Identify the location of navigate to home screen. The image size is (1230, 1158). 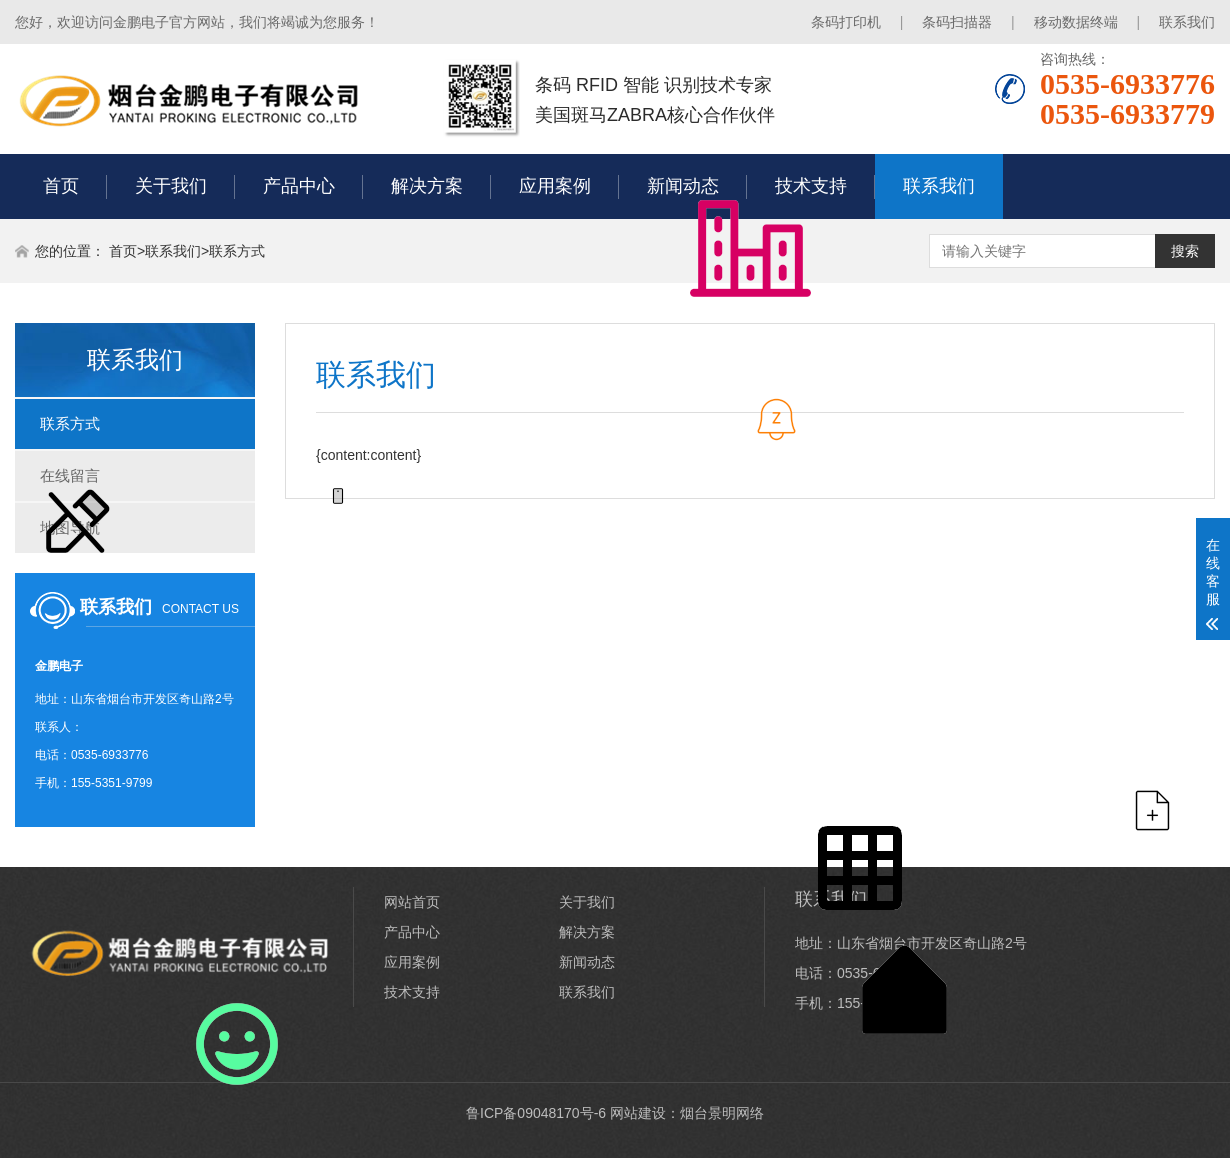
(904, 991).